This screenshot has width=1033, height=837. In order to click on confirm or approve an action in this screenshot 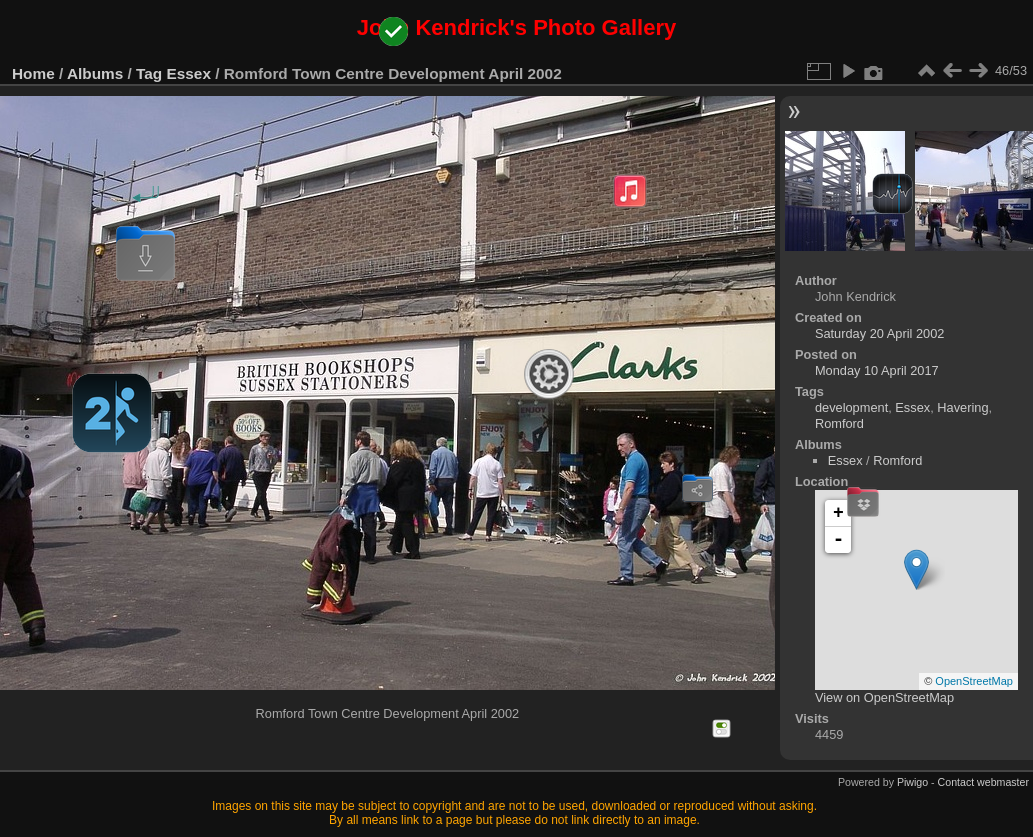, I will do `click(393, 31)`.